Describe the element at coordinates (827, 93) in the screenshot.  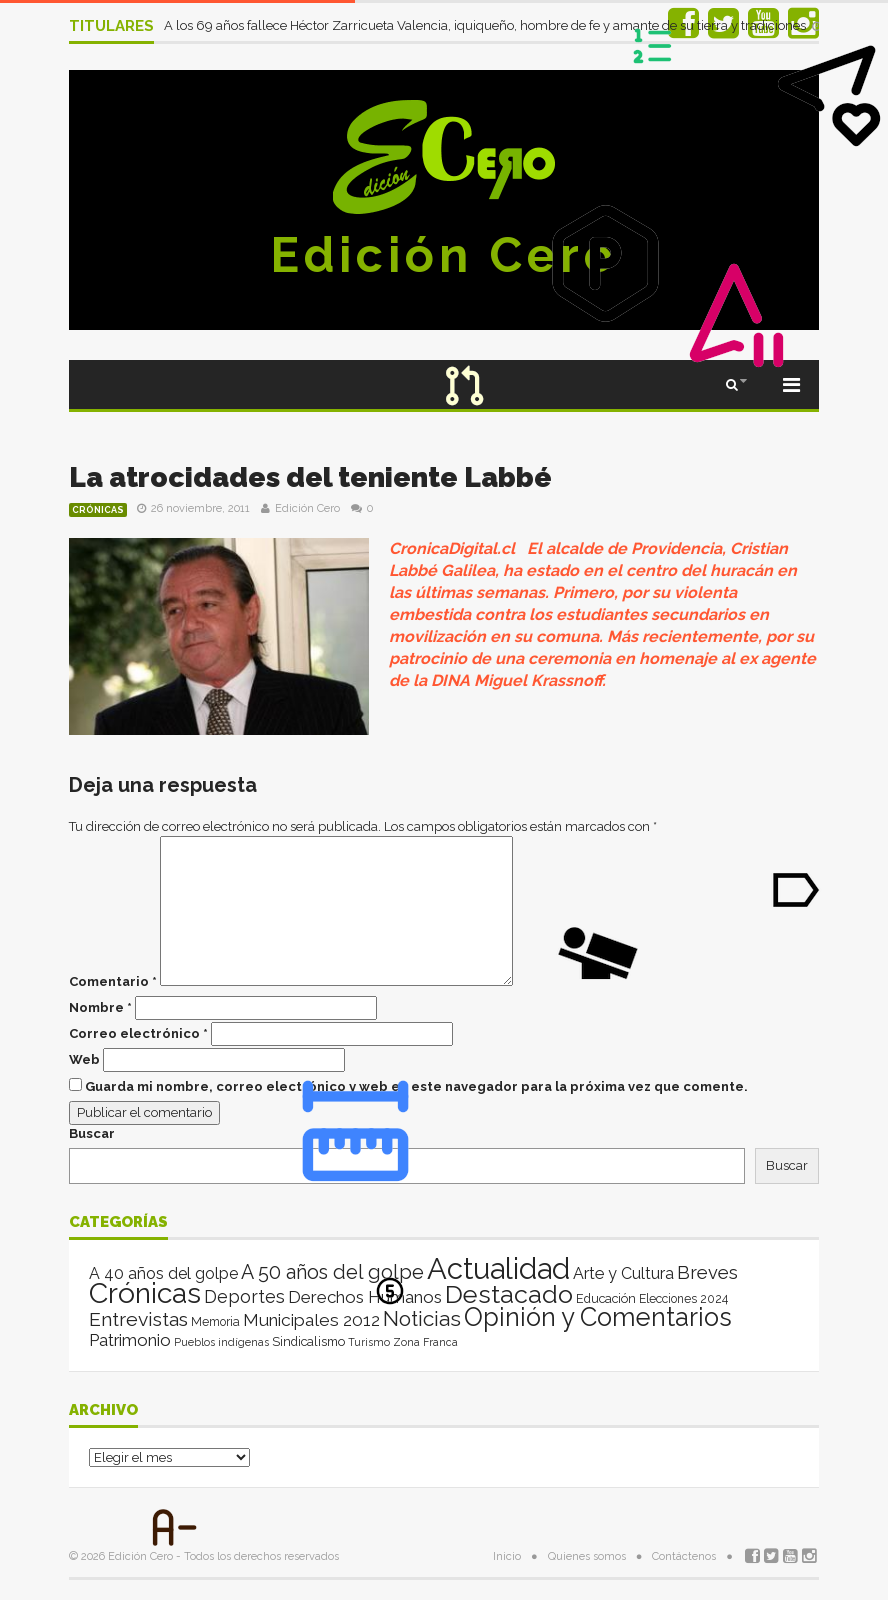
I see `save location to favorites` at that location.